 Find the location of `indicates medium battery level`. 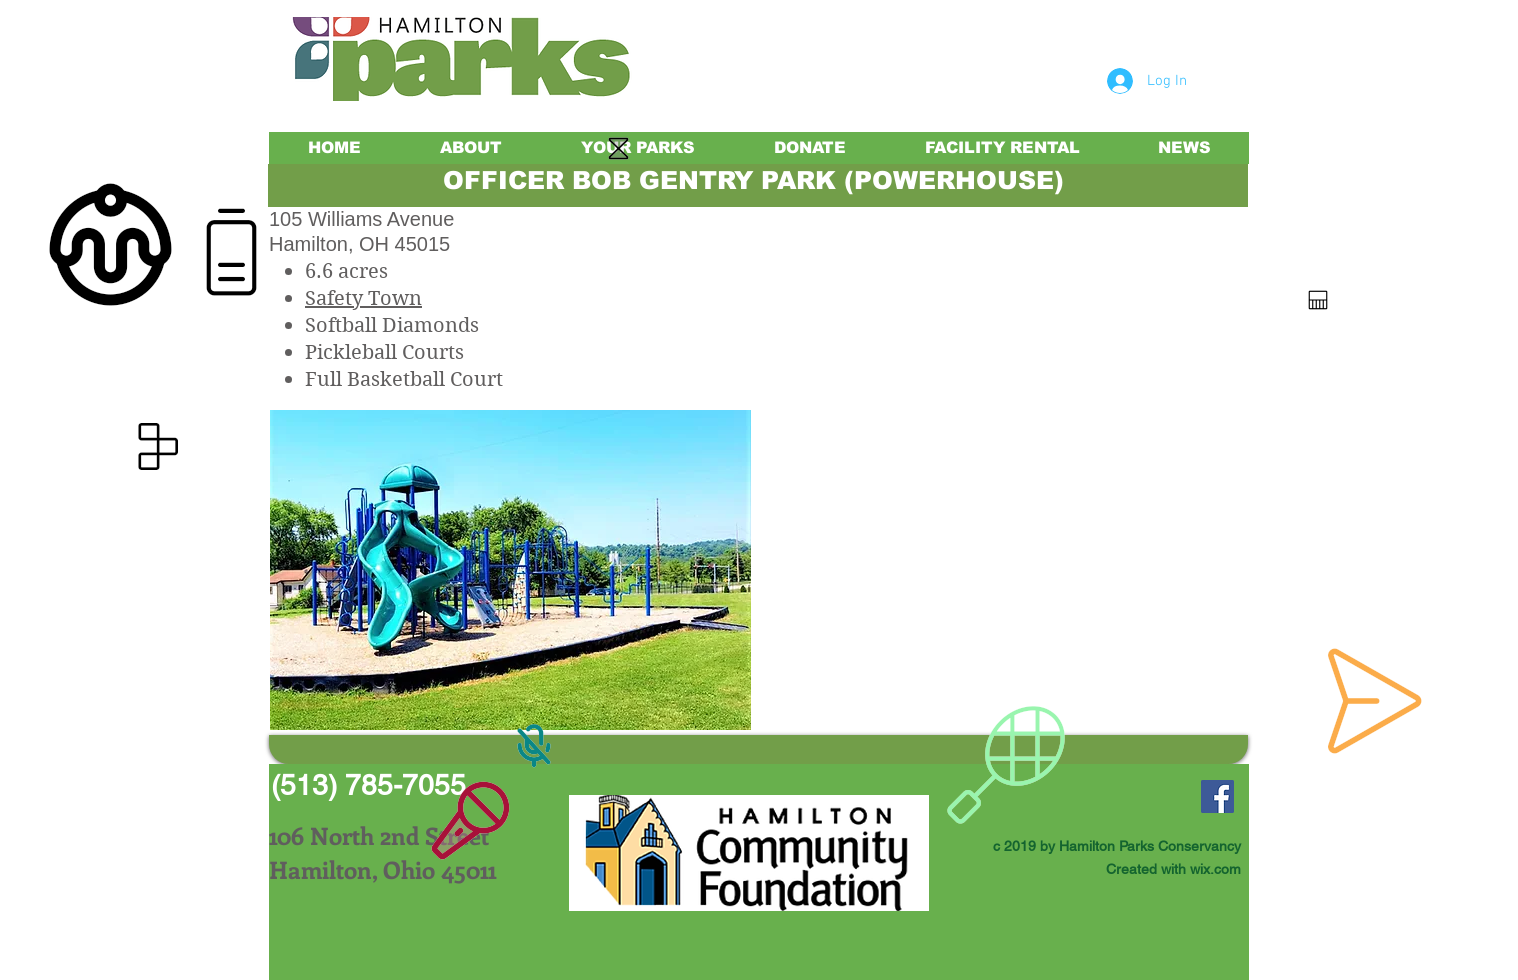

indicates medium battery level is located at coordinates (231, 253).